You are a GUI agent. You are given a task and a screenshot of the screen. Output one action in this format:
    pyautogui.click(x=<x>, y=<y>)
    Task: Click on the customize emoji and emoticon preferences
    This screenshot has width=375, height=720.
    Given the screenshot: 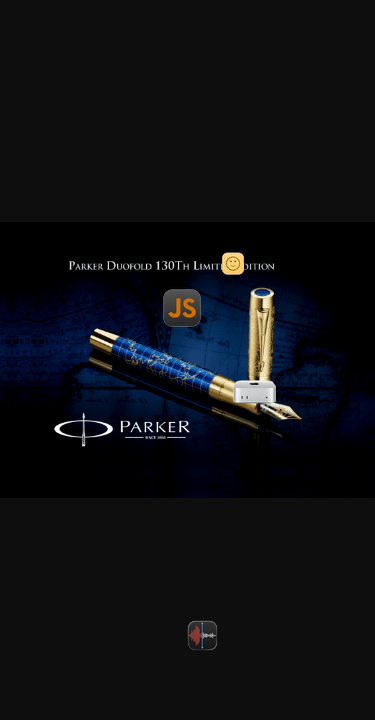 What is the action you would take?
    pyautogui.click(x=233, y=264)
    